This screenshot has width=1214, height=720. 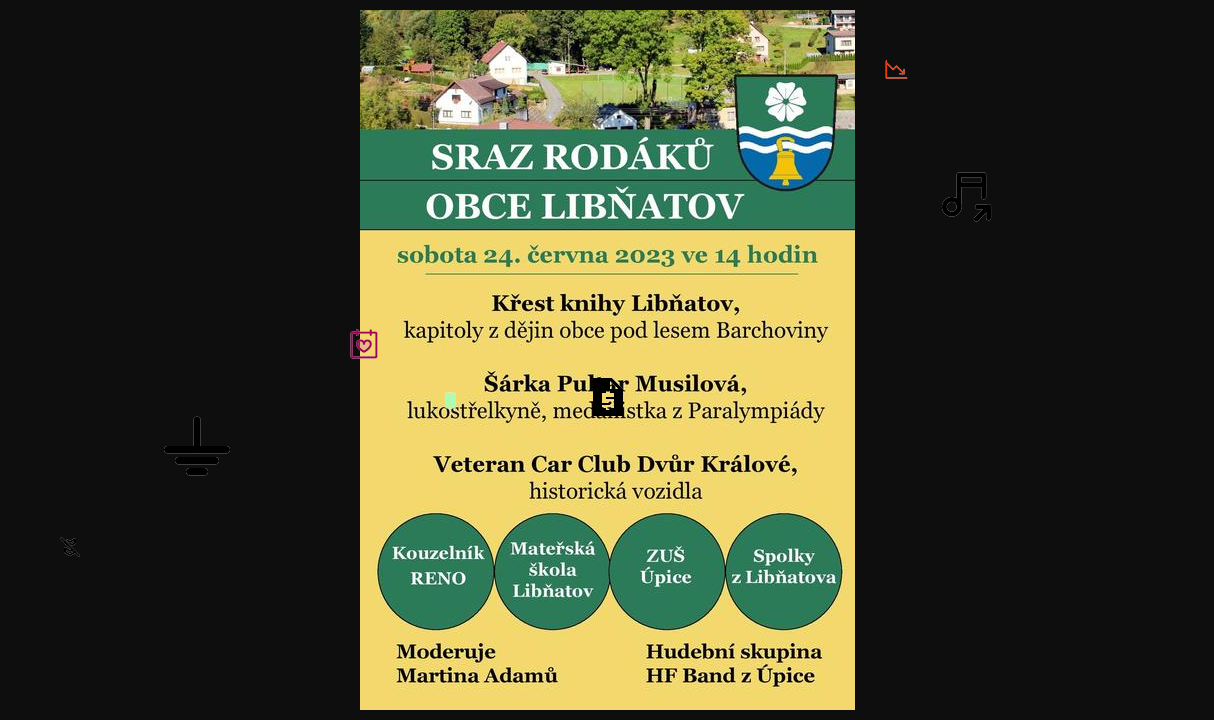 I want to click on switch to mobile view, so click(x=450, y=400).